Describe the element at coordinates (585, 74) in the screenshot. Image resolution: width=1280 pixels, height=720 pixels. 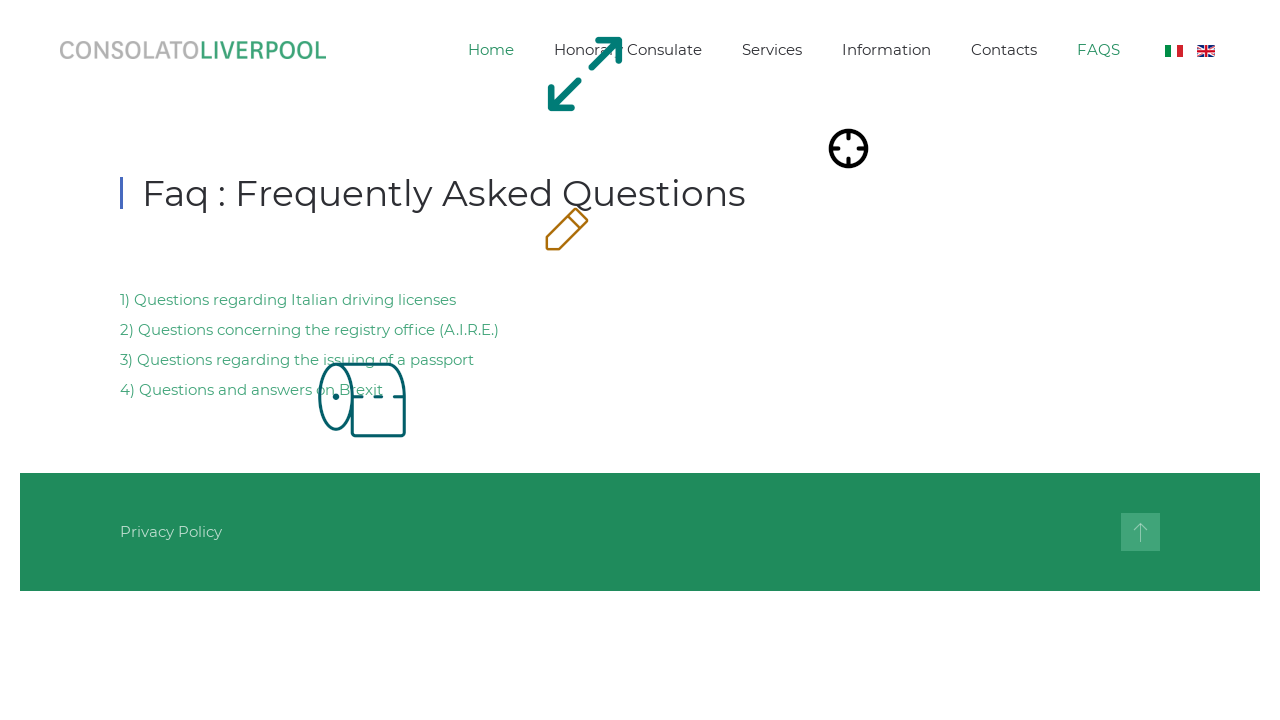
I see `expand to fullscreen mode` at that location.